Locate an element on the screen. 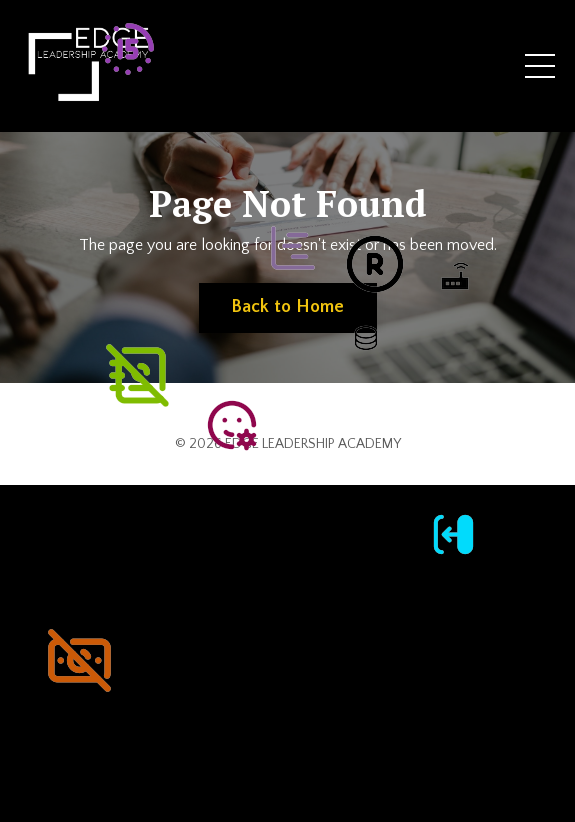  indicates a registered trademark is located at coordinates (375, 264).